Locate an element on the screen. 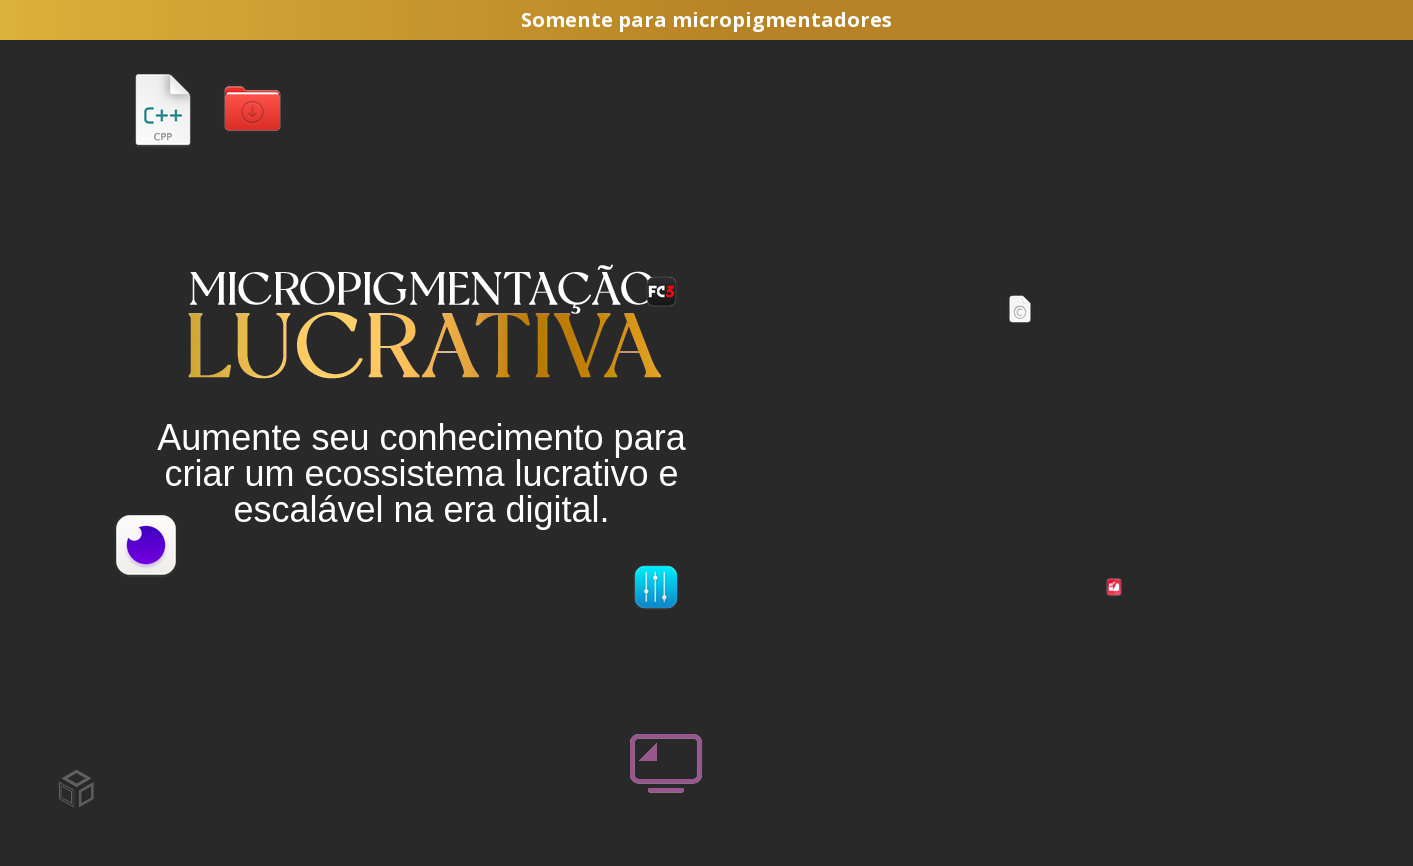 The height and width of the screenshot is (866, 1413). launch far cry 3 game is located at coordinates (661, 291).